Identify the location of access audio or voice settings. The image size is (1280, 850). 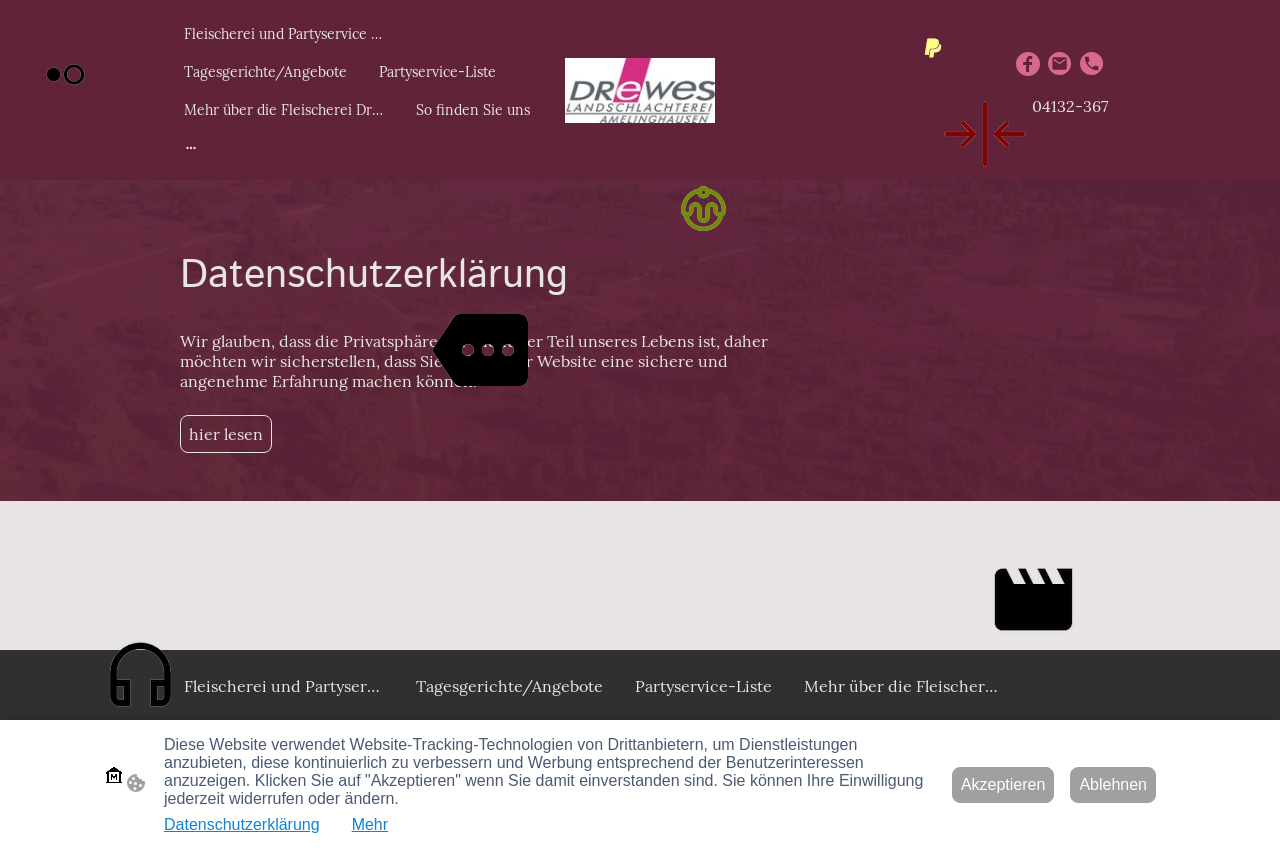
(140, 679).